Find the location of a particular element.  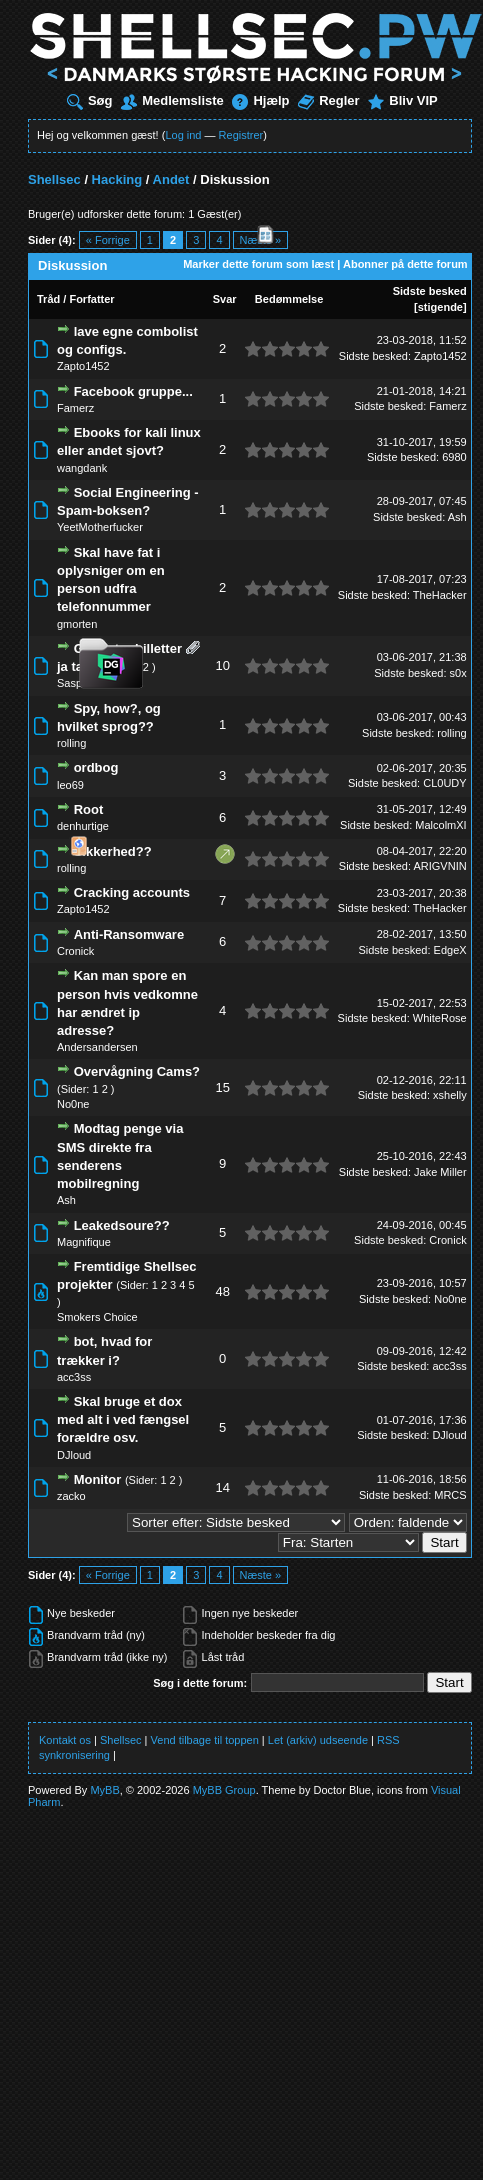

open JetBrains DataGrip project folder is located at coordinates (111, 665).